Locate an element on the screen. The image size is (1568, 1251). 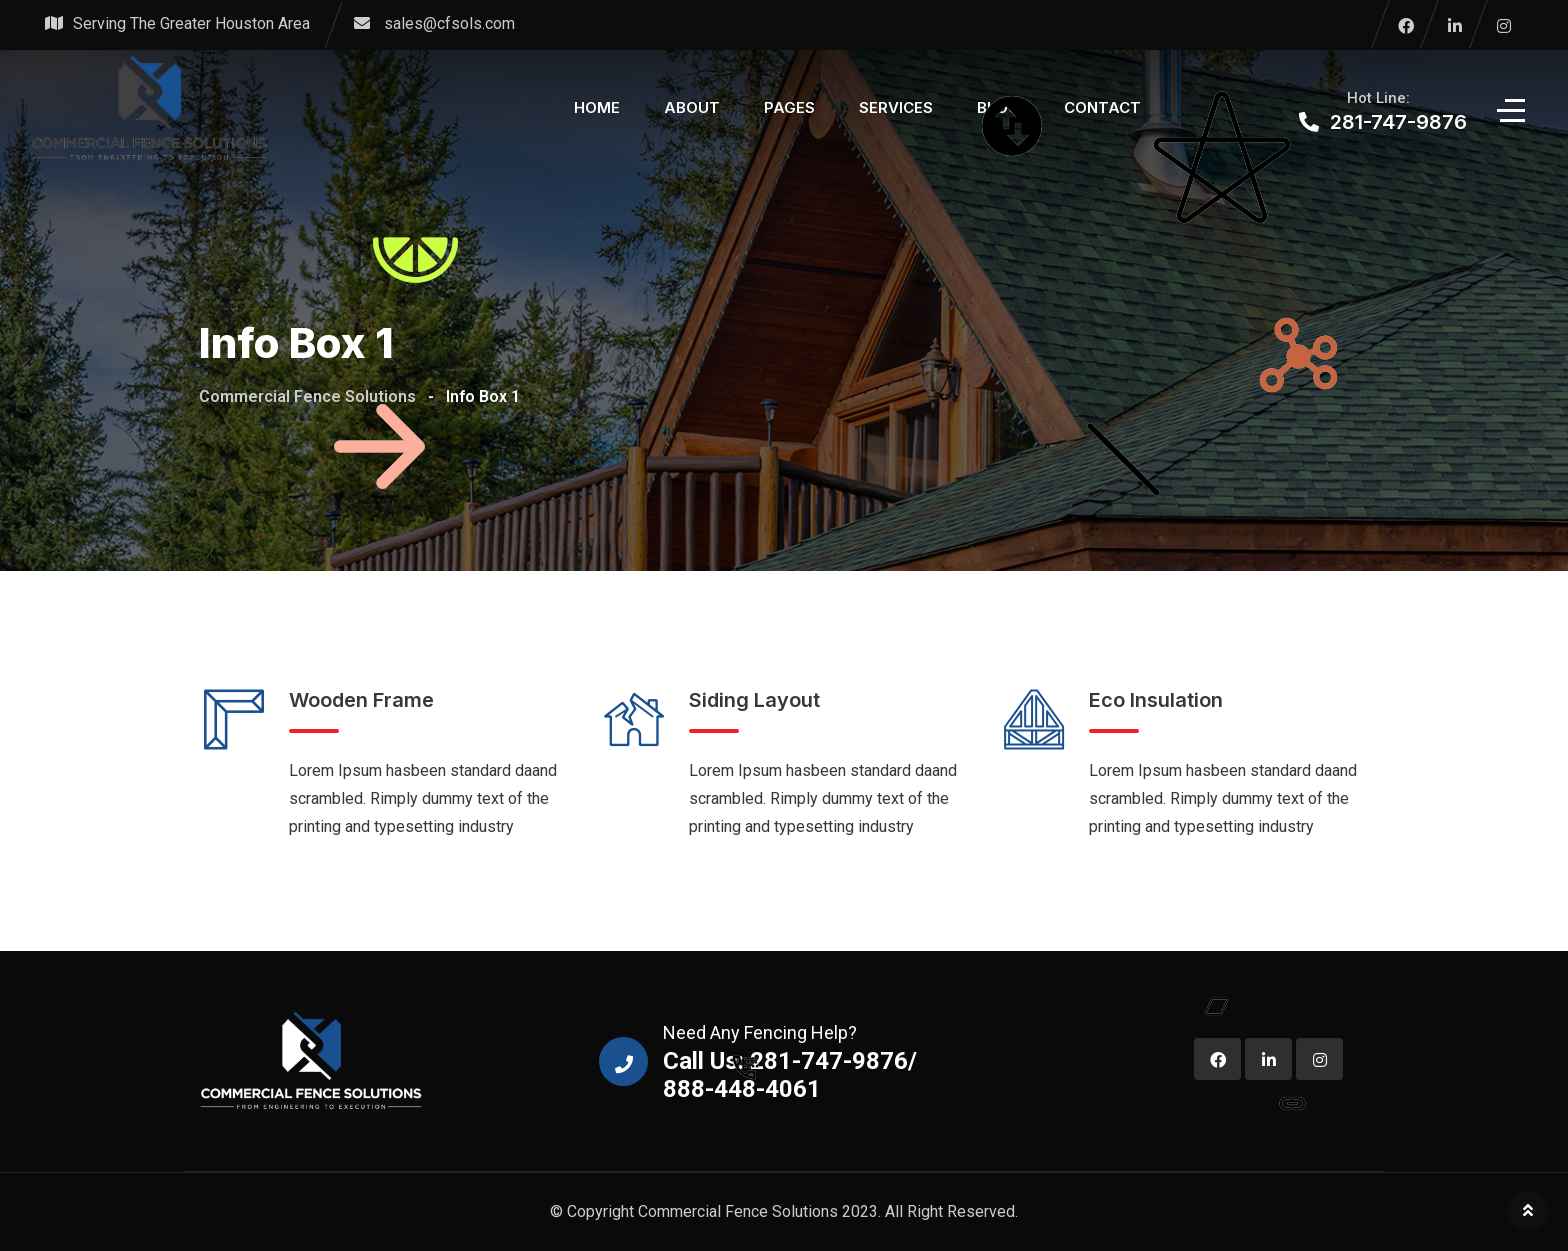
select parallelogram shape tool is located at coordinates (1216, 1006).